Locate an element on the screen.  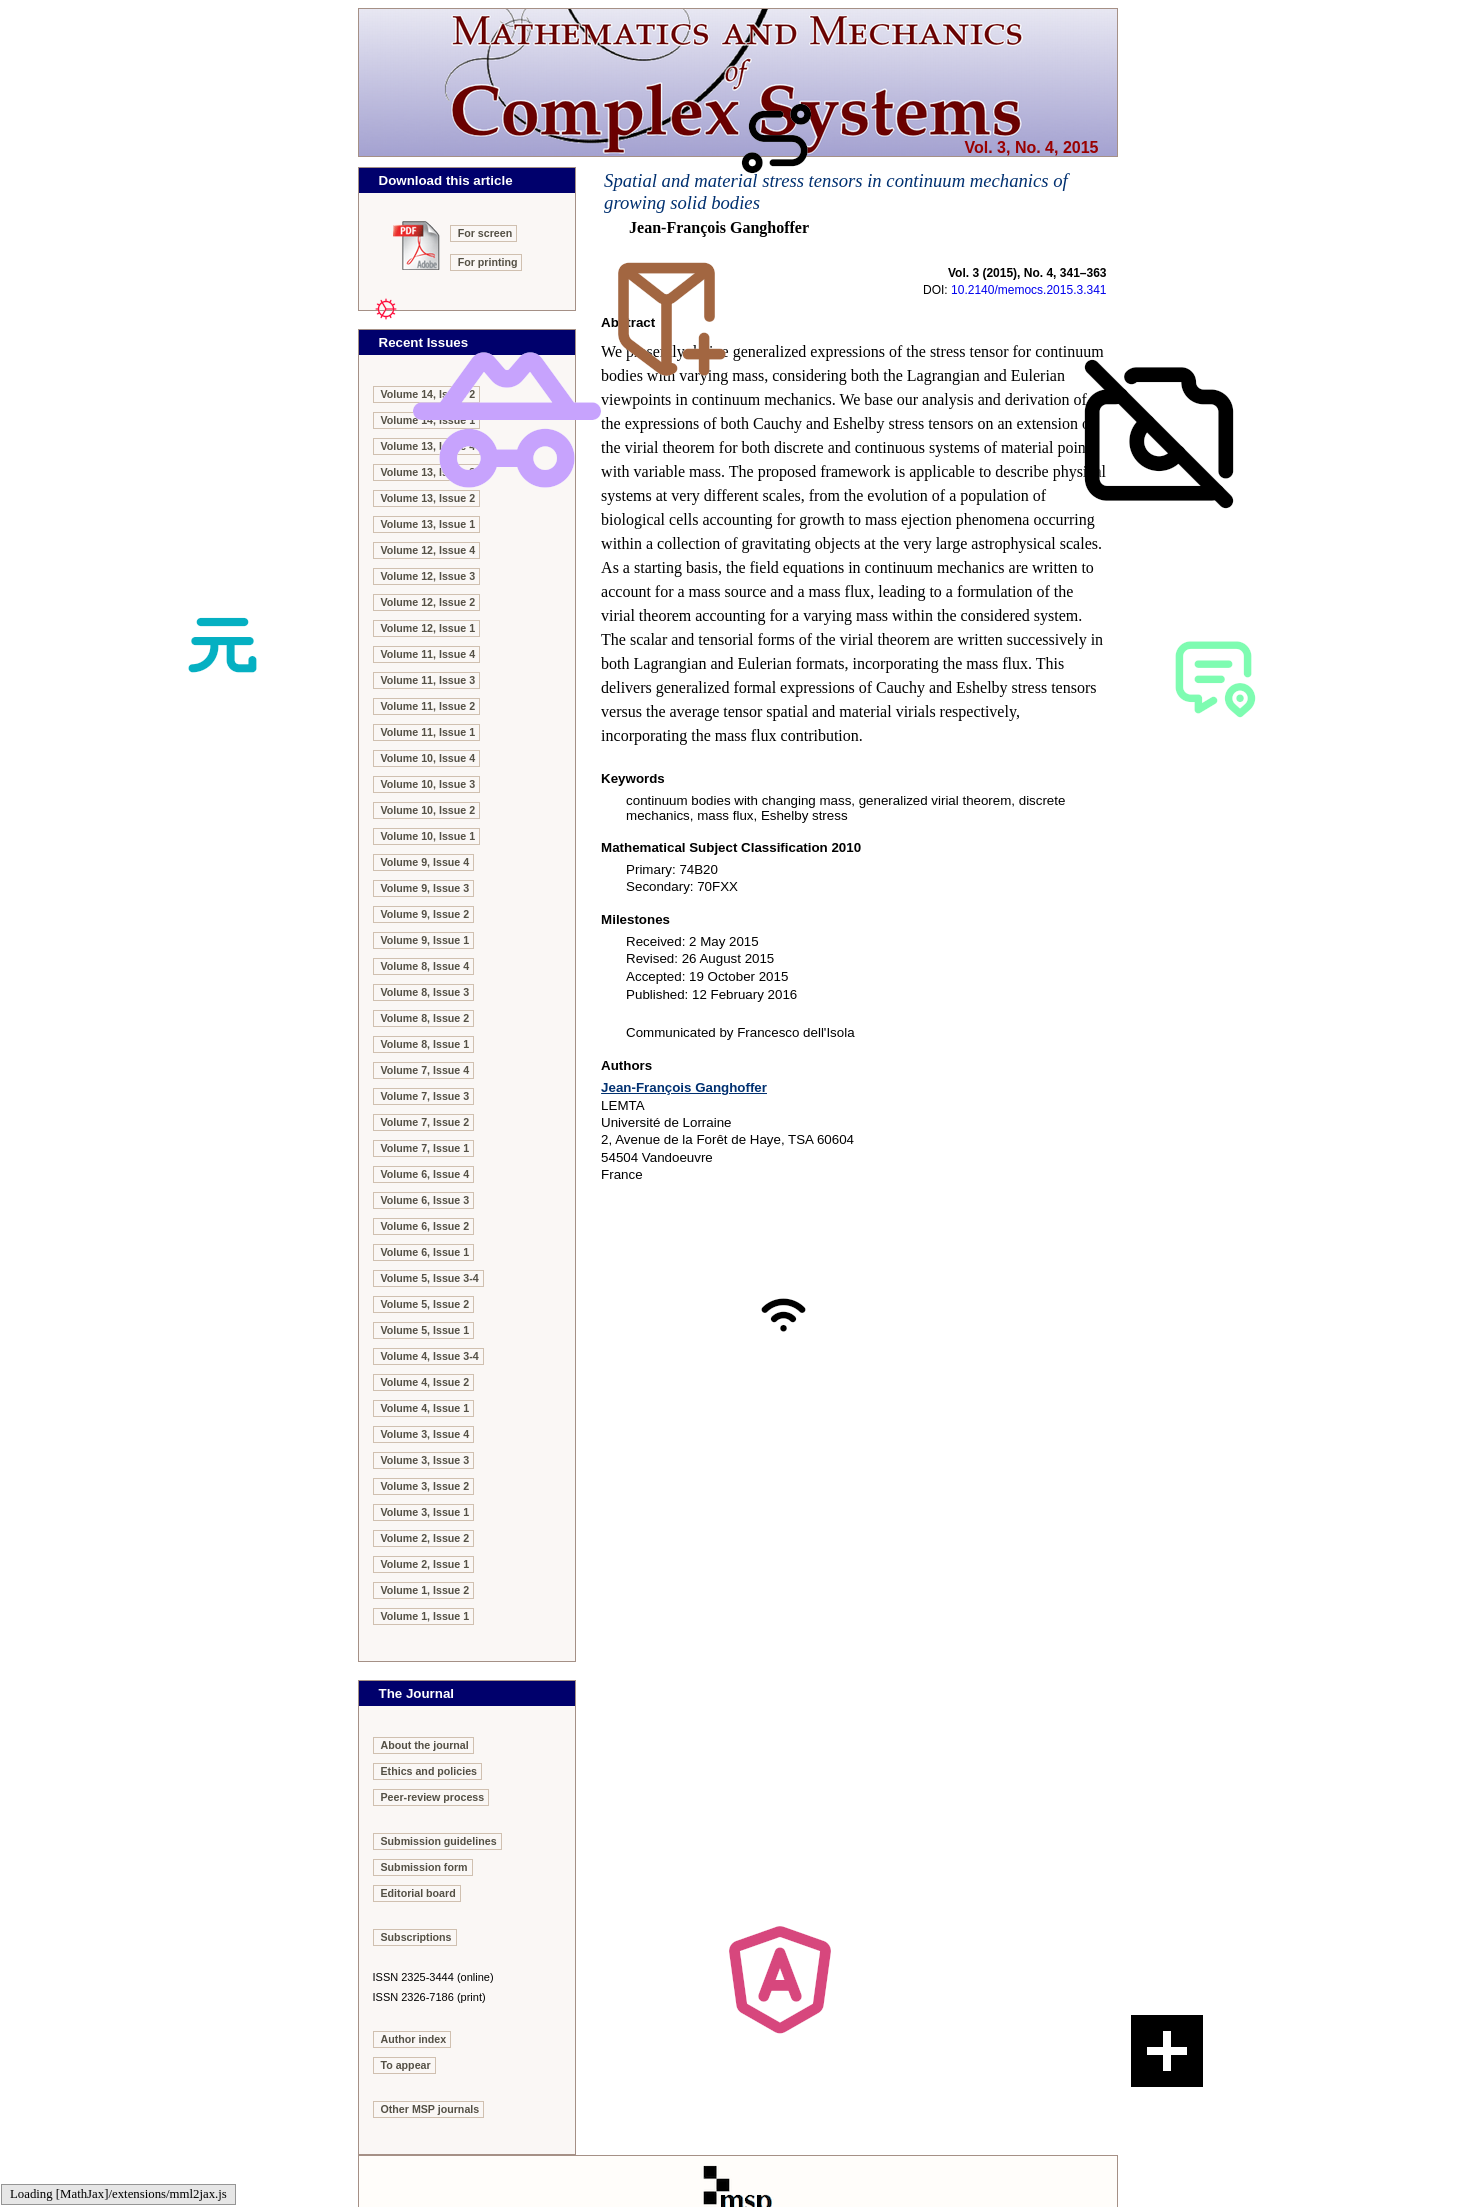
indicates moderate wifi signal strength is located at coordinates (783, 1308).